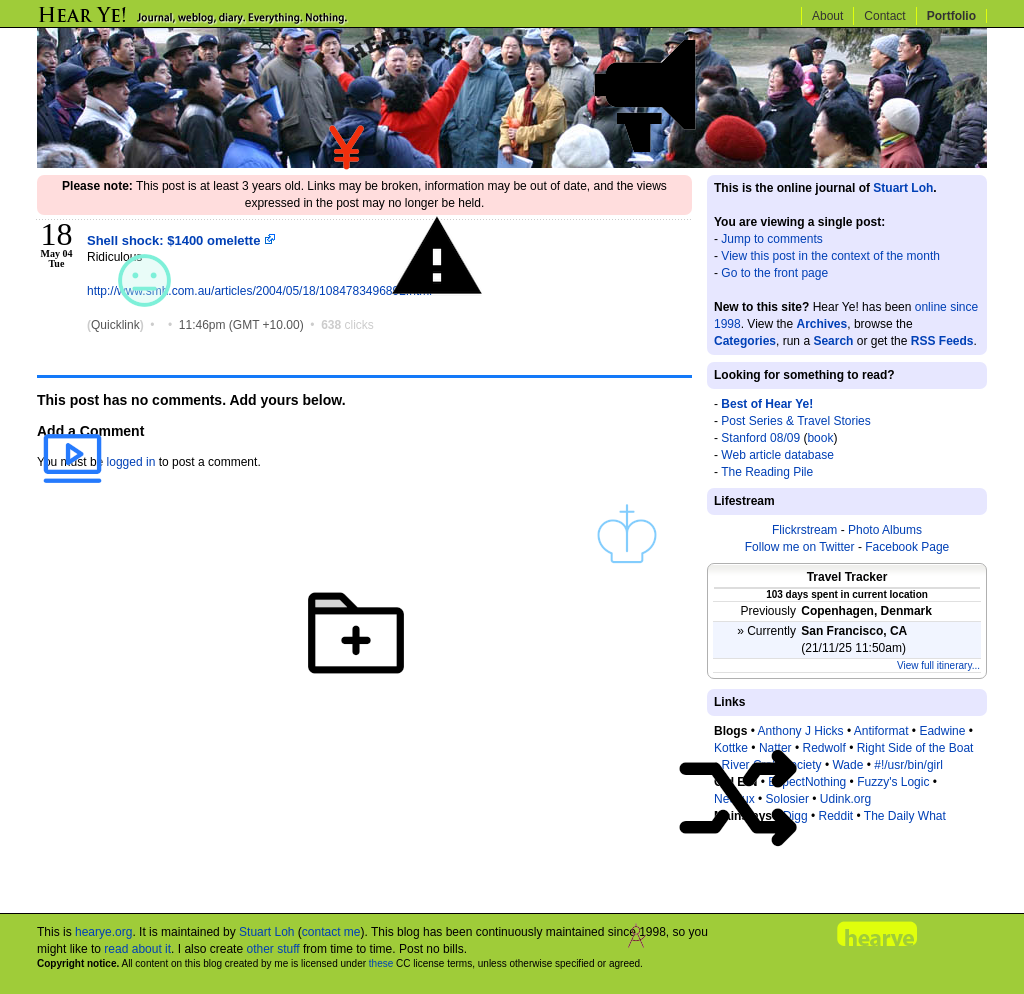 Image resolution: width=1024 pixels, height=994 pixels. I want to click on shuffle or randomize playlist order, so click(736, 798).